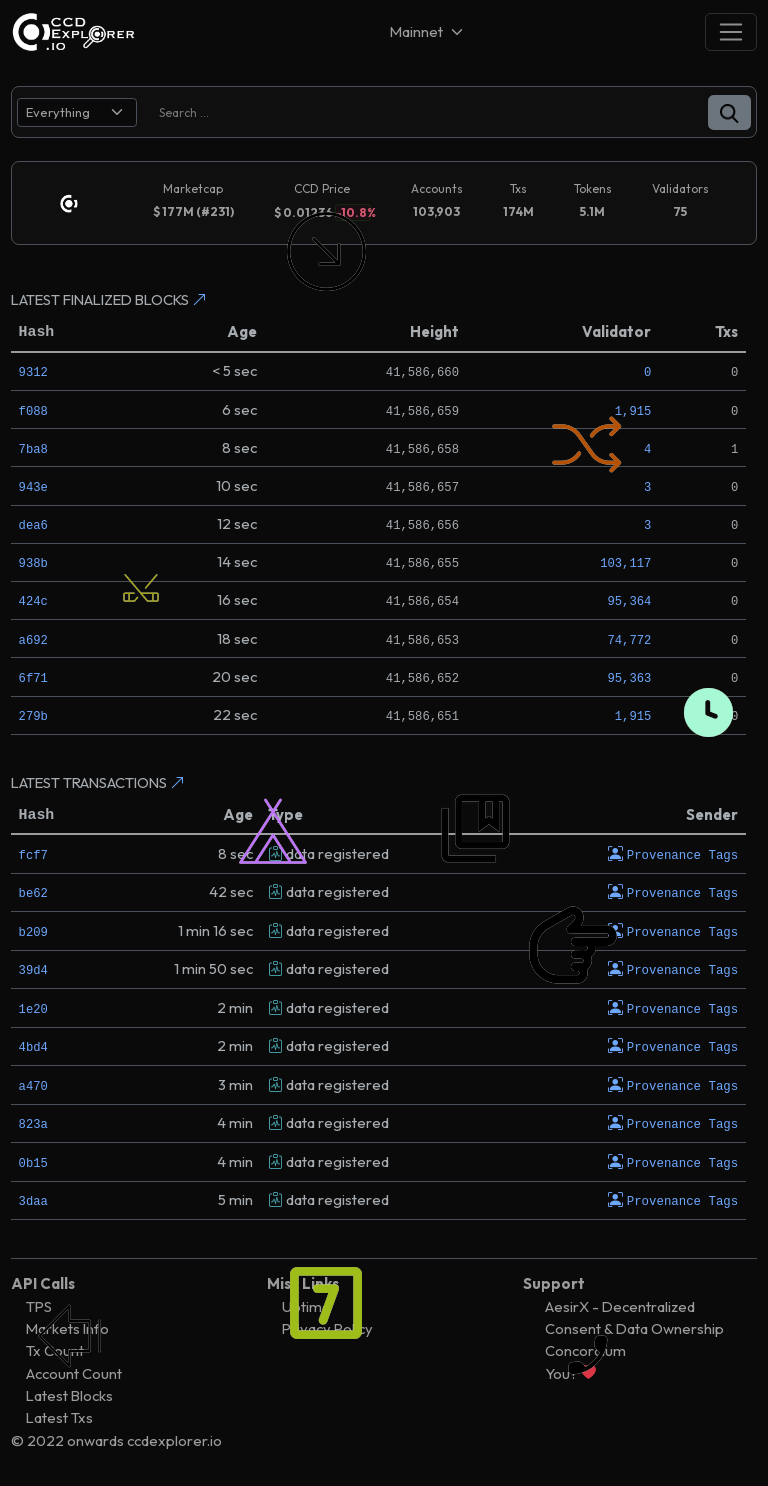  I want to click on navigate to the next item or step, so click(571, 946).